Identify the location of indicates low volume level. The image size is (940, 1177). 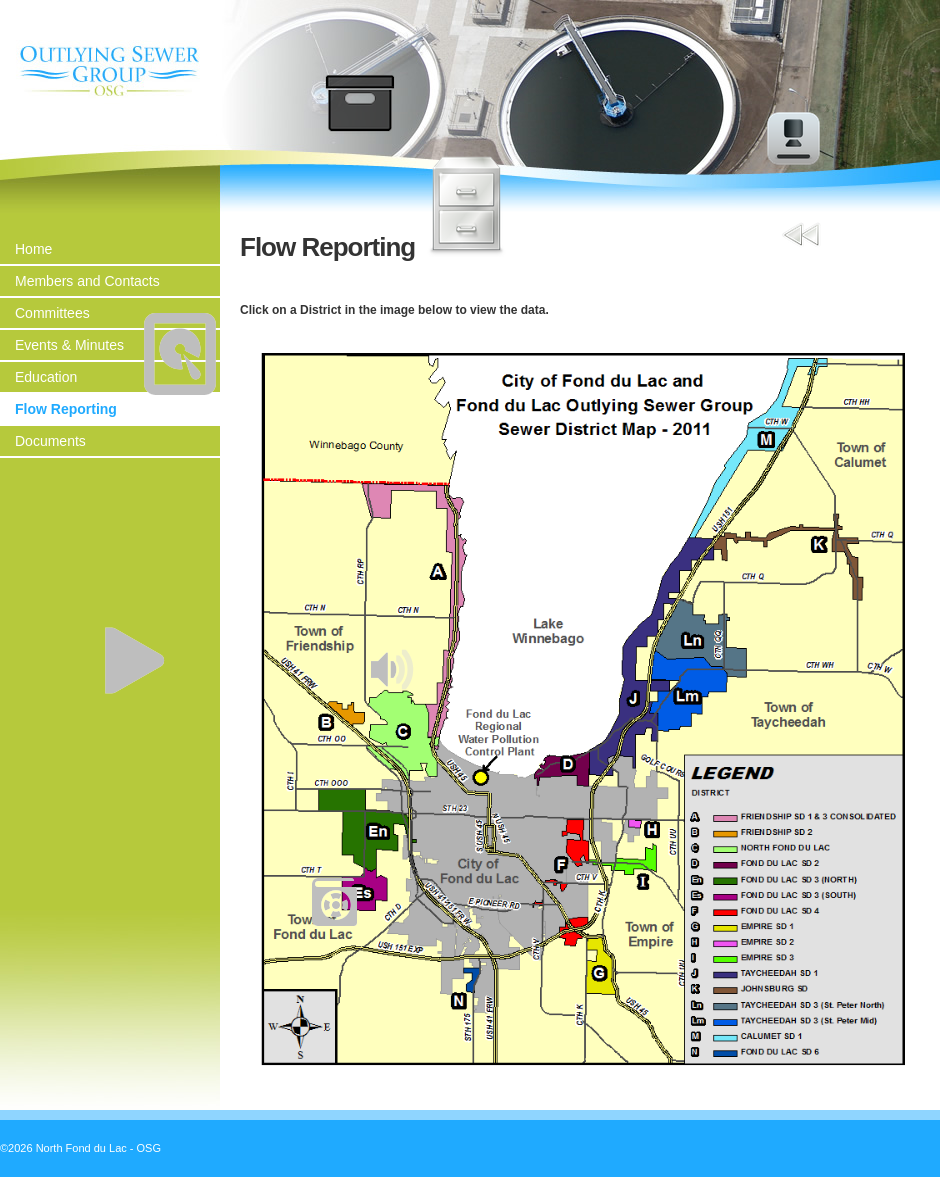
(393, 669).